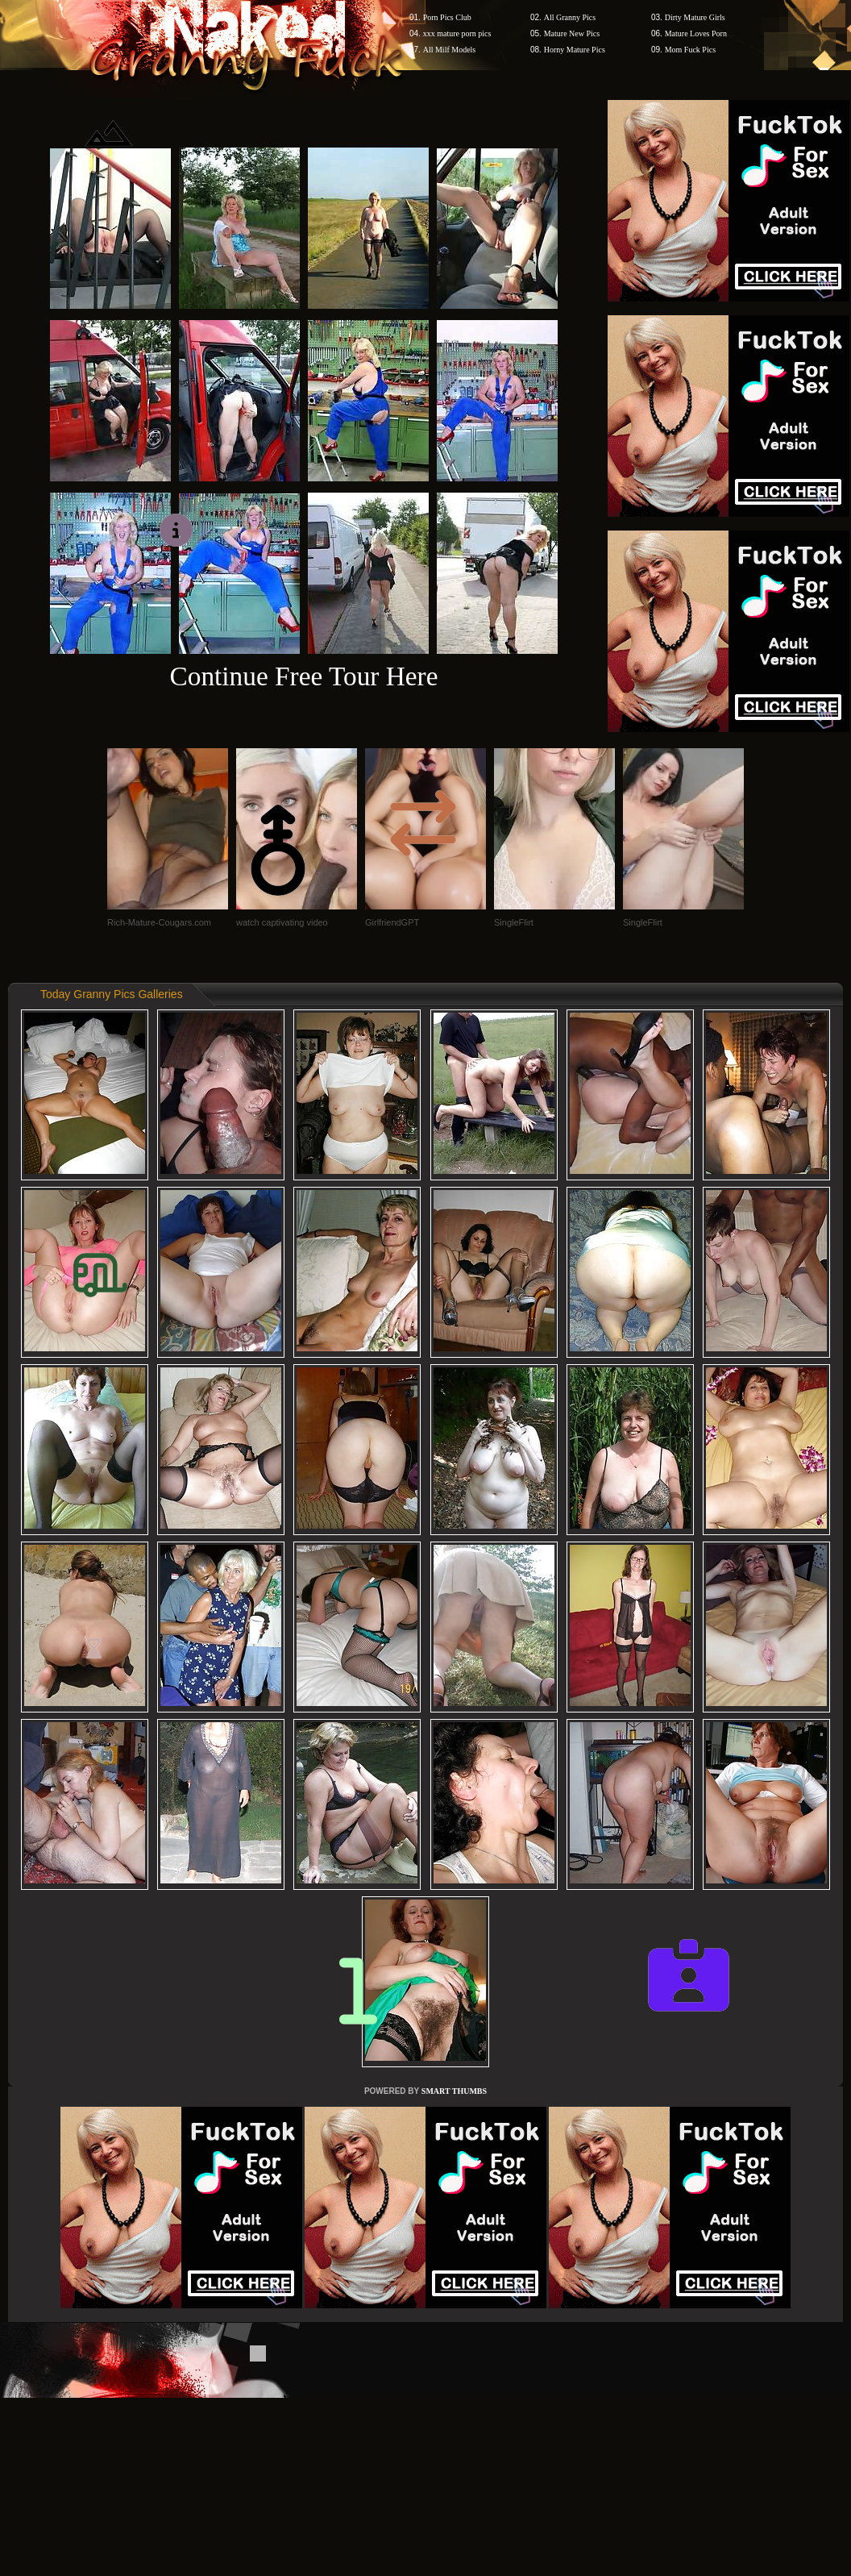 The height and width of the screenshot is (2576, 851). I want to click on filter photos by landscape or mountain scenes, so click(109, 133).